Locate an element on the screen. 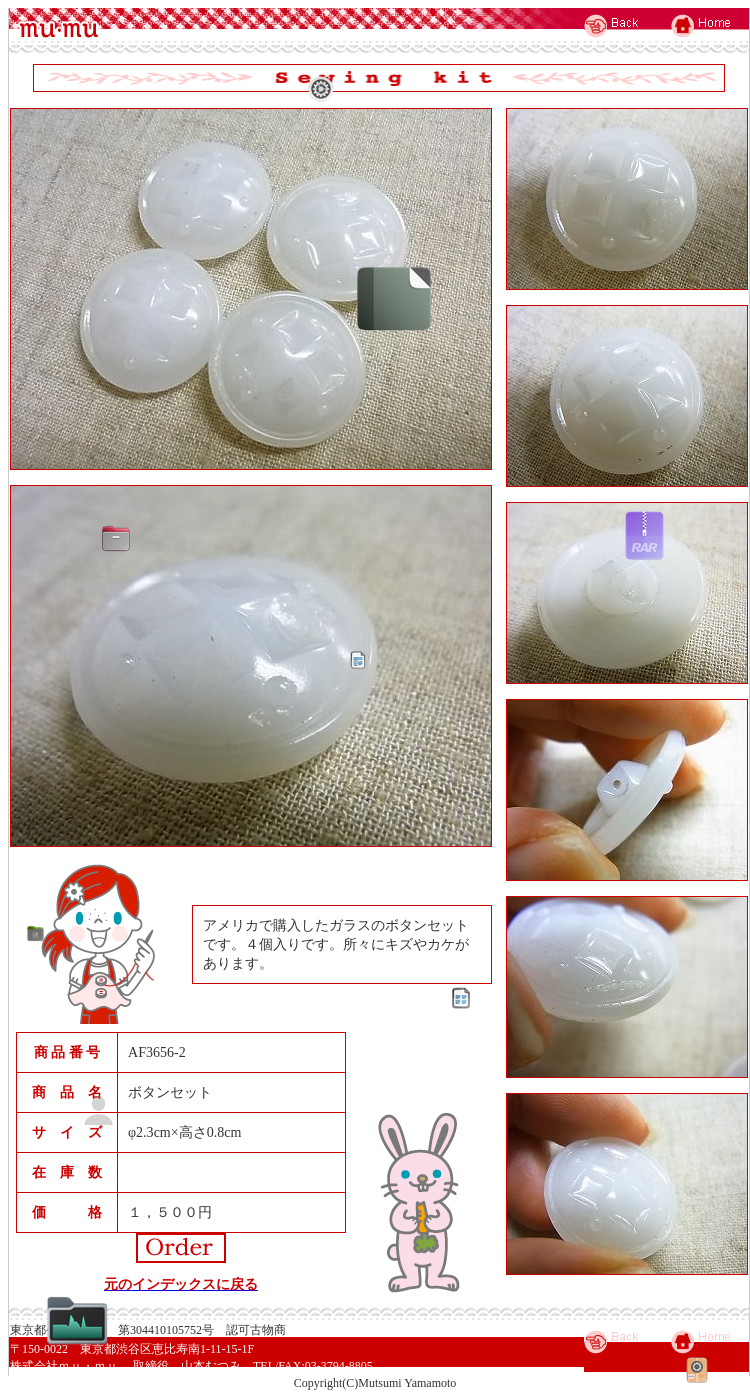 The width and height of the screenshot is (750, 1399). open your documents folder is located at coordinates (35, 933).